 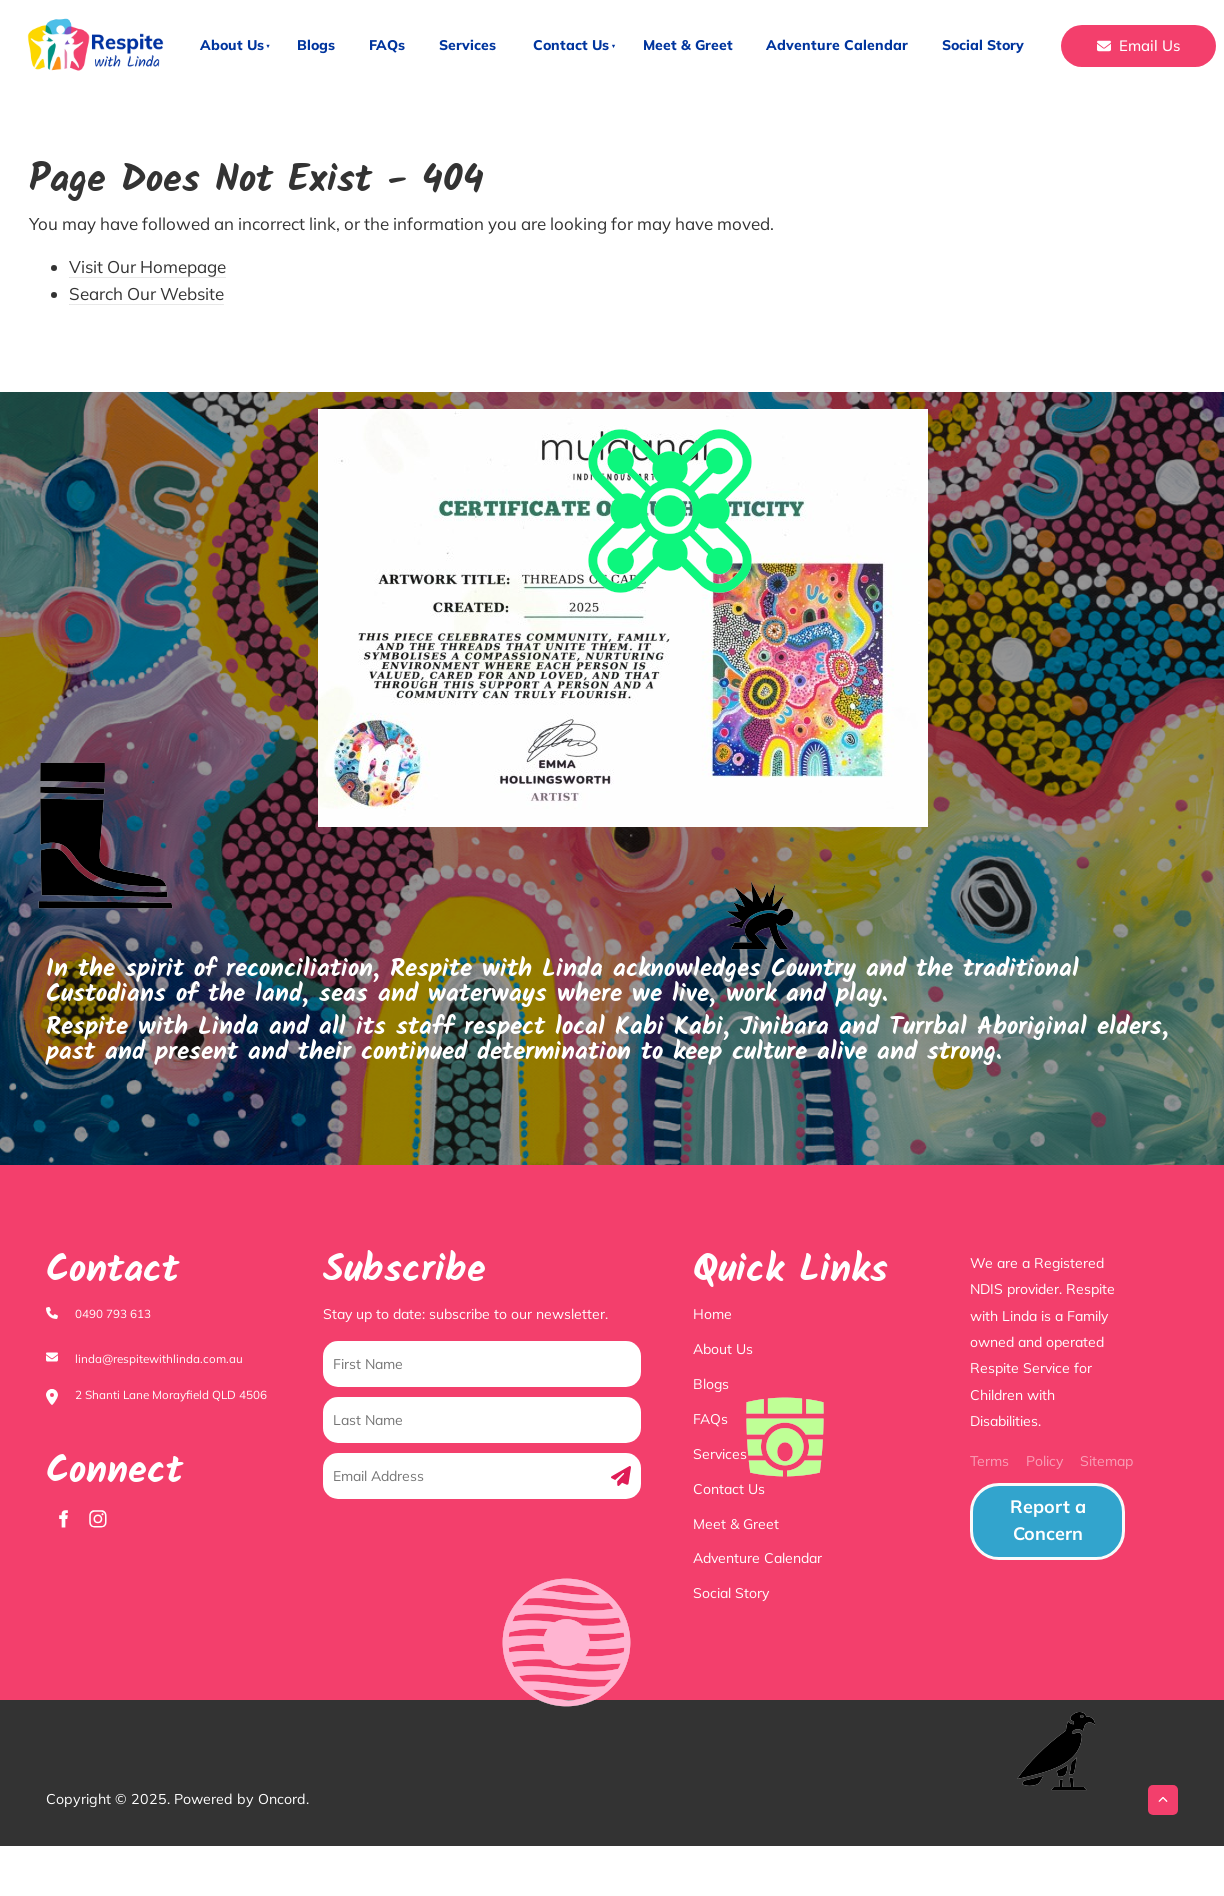 I want to click on access barrel or keg inventory in game, so click(x=785, y=1437).